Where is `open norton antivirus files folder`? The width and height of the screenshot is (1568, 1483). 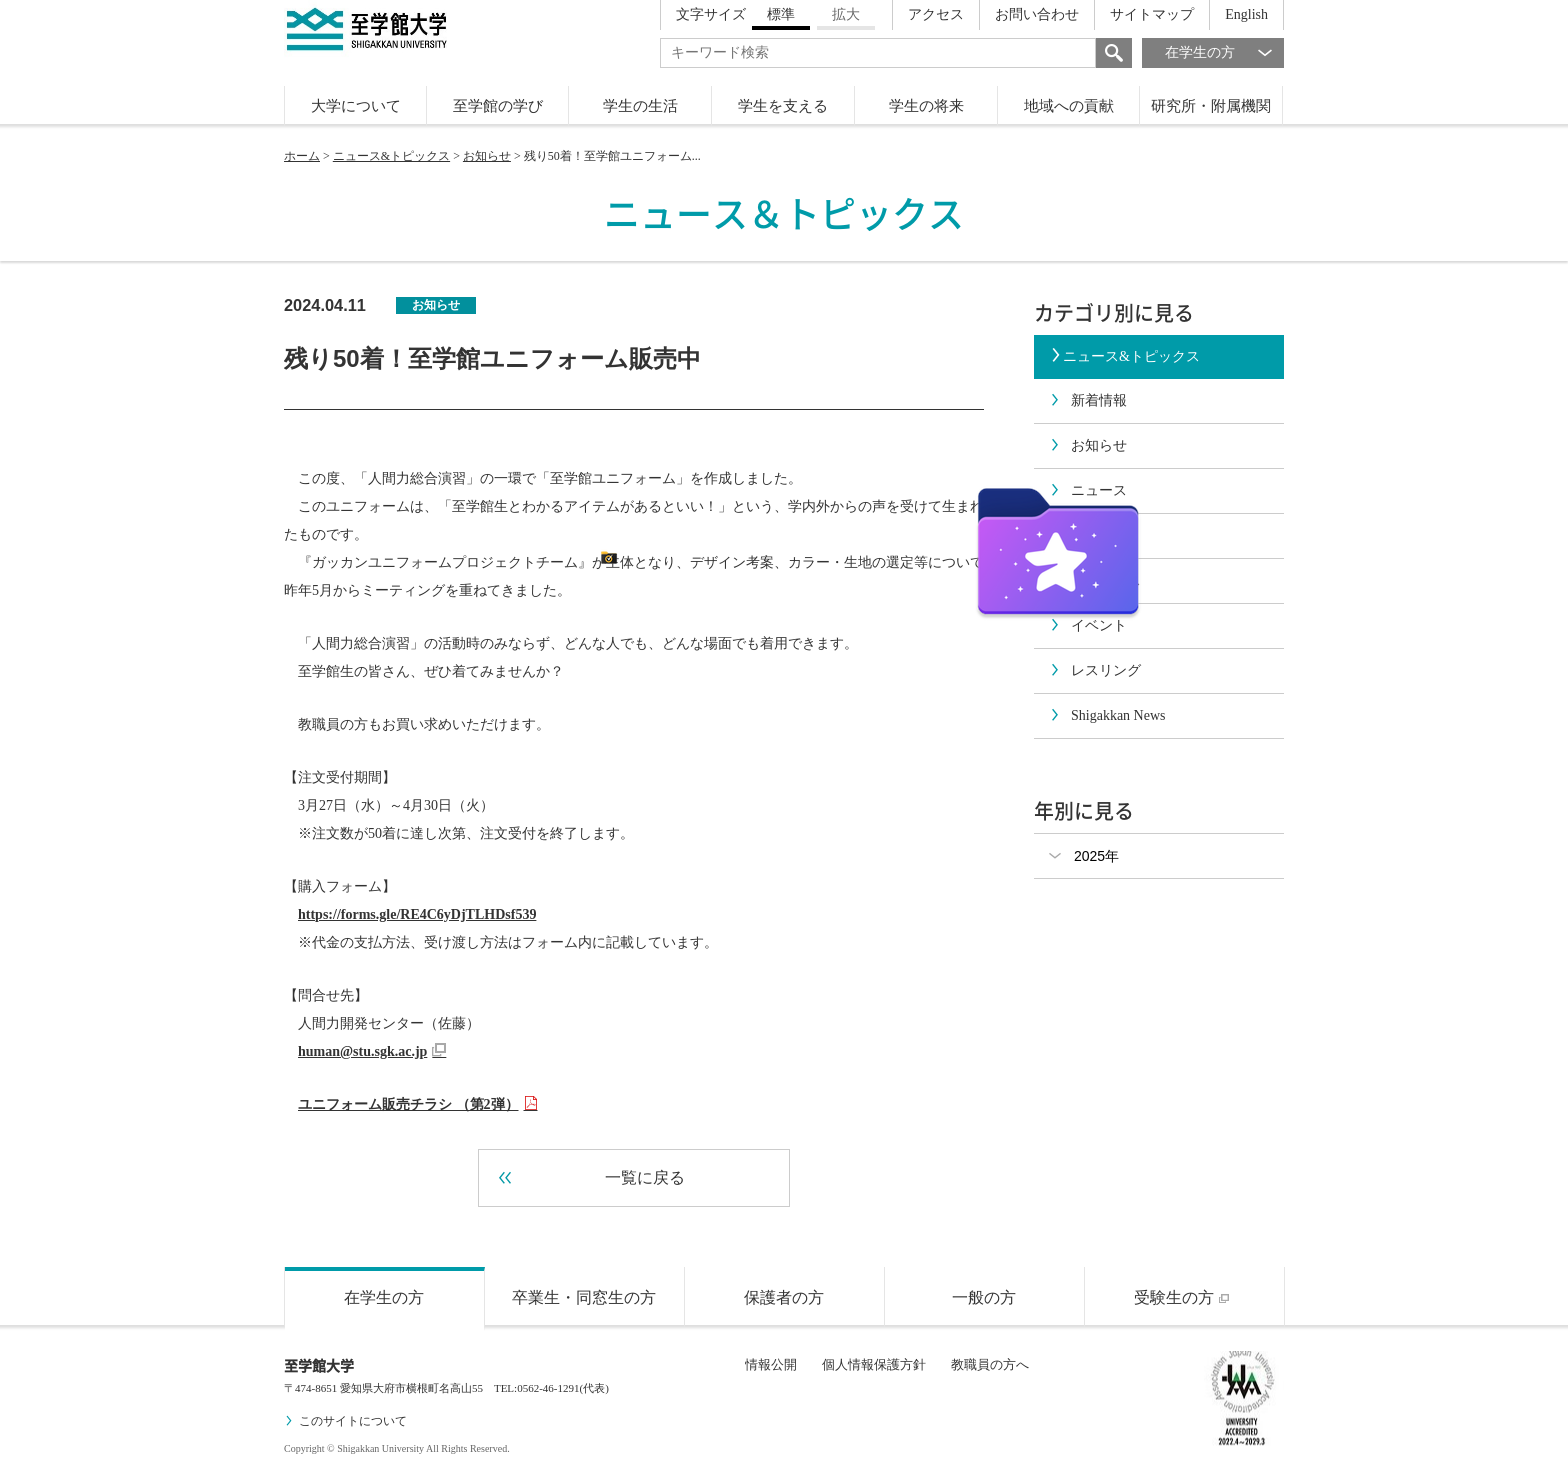
open norton antivirus files folder is located at coordinates (609, 558).